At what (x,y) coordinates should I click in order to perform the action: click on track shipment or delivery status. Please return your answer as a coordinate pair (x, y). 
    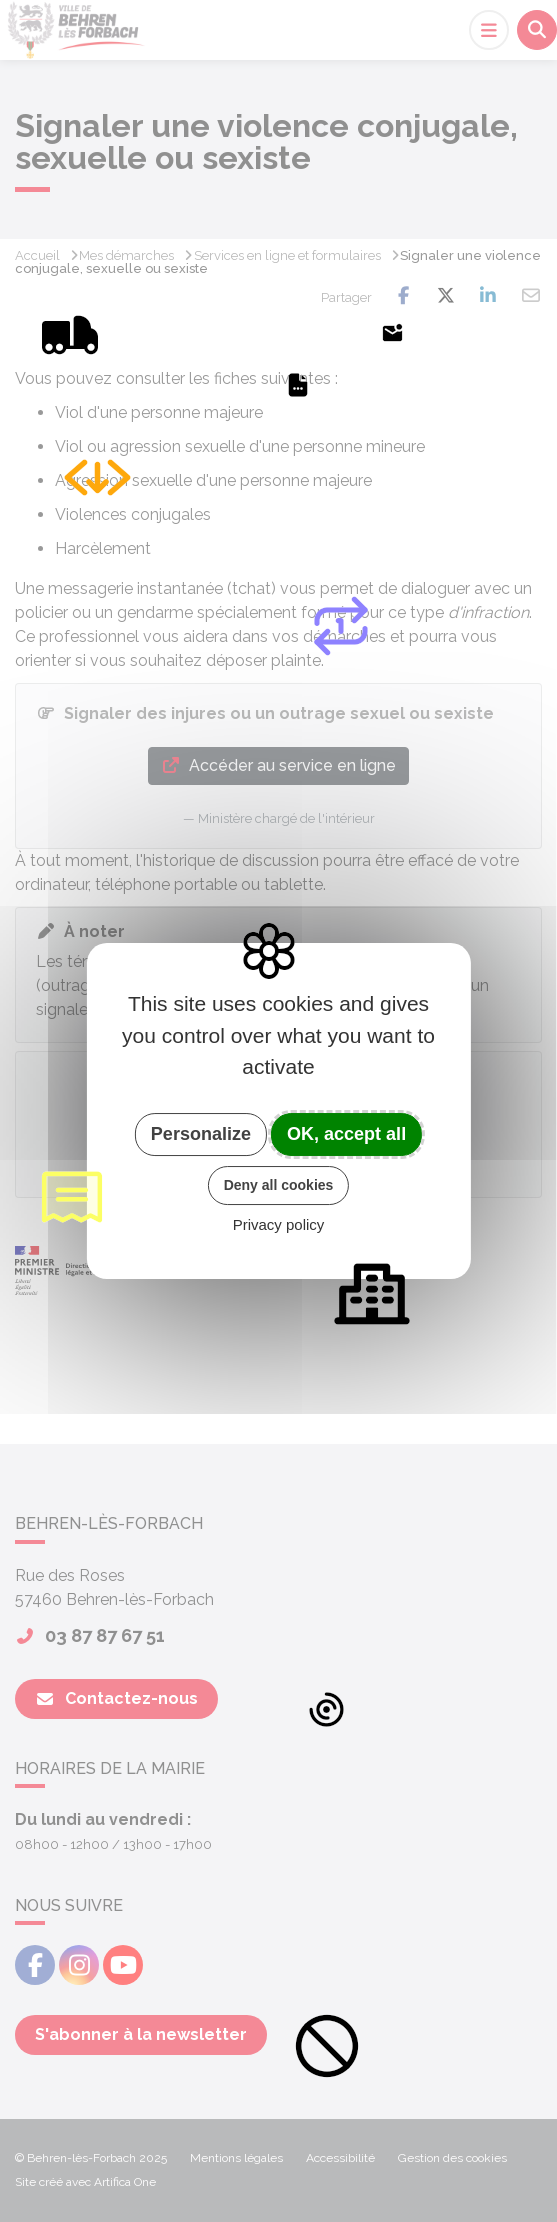
    Looking at the image, I should click on (70, 335).